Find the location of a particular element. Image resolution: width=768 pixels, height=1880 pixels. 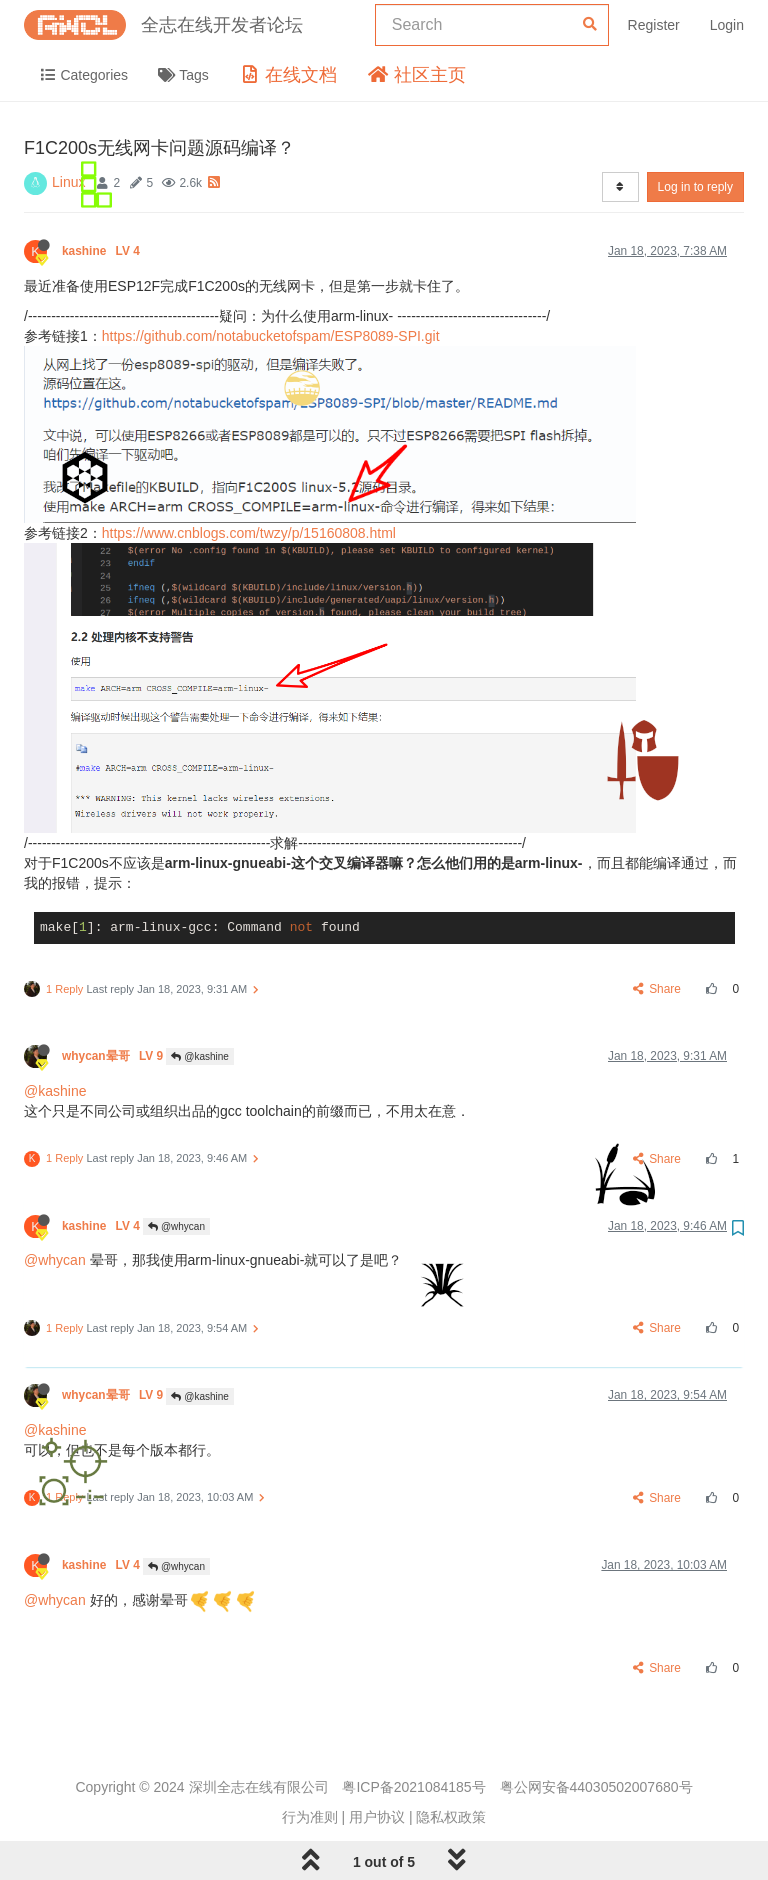

indicates an L-shaped tetromino piece in a puzzle game is located at coordinates (96, 184).